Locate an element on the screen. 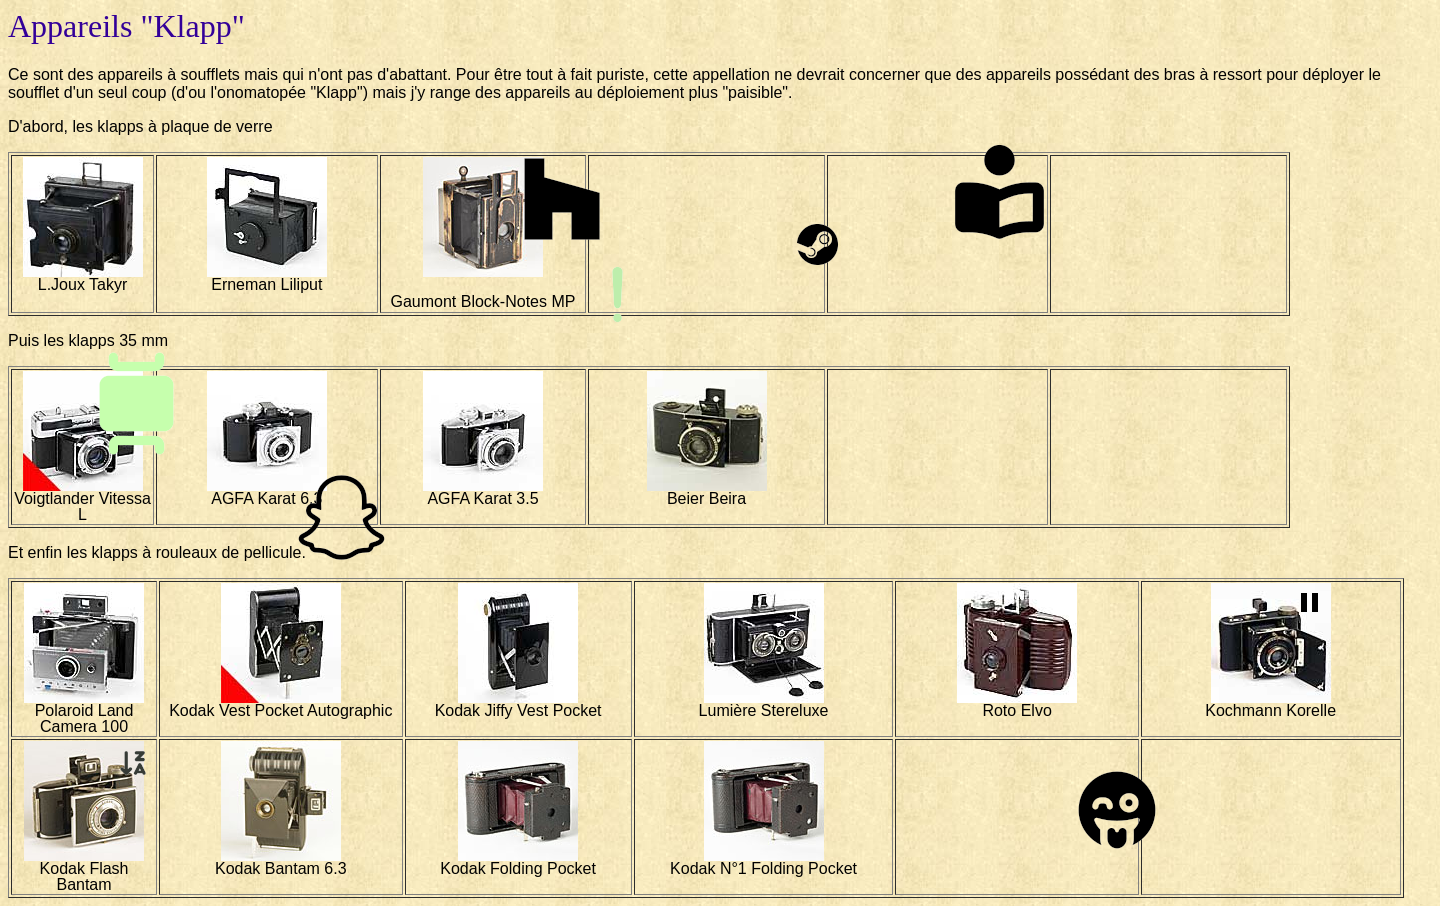 The height and width of the screenshot is (906, 1440). indicates a warning or alert requiring attention is located at coordinates (617, 294).